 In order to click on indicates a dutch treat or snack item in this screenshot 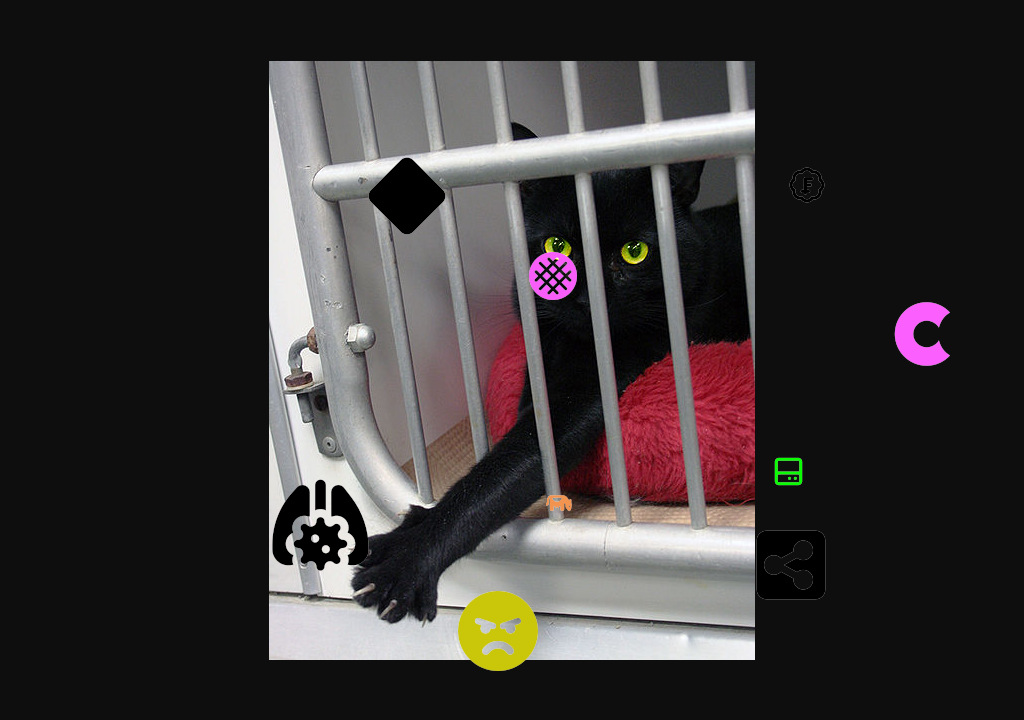, I will do `click(553, 276)`.